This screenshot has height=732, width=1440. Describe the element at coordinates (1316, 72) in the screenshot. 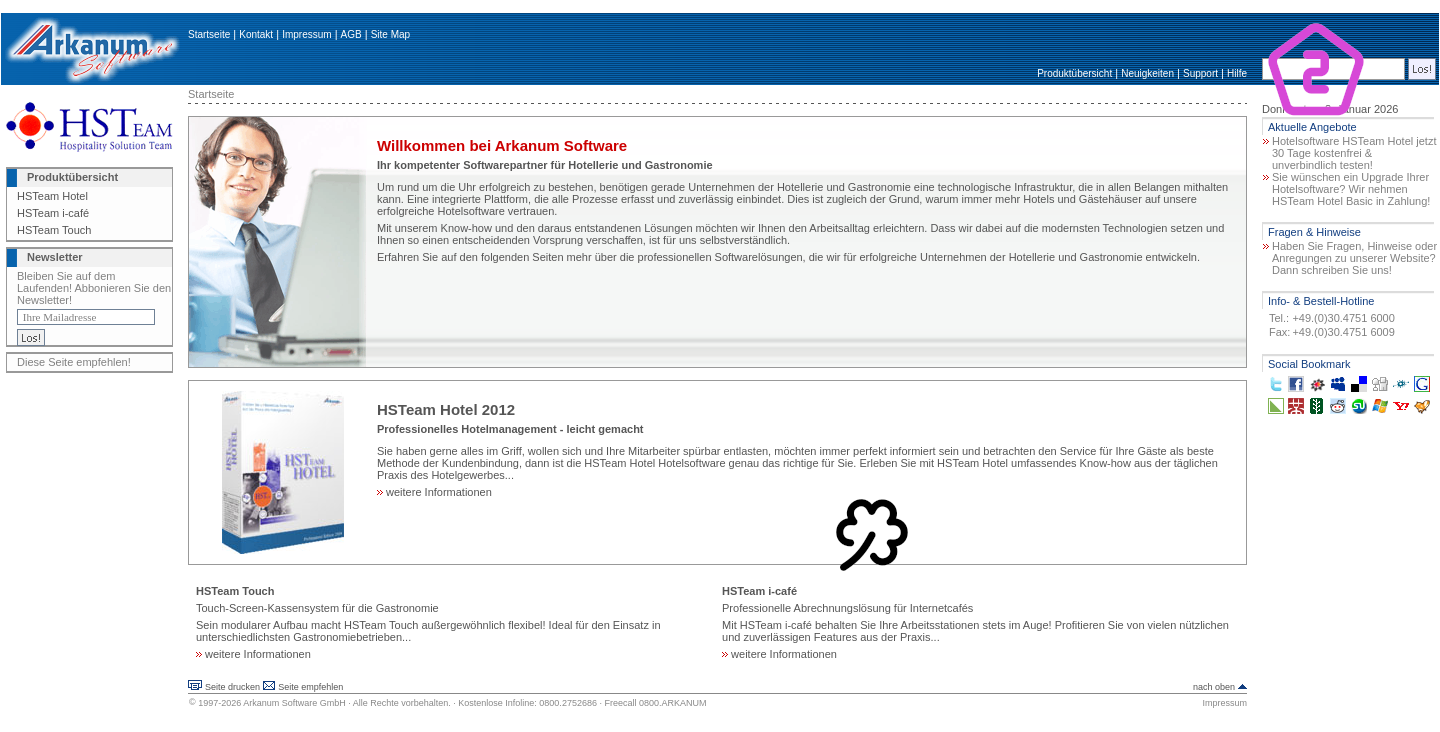

I see `indicates step 2 in a multi-step process` at that location.